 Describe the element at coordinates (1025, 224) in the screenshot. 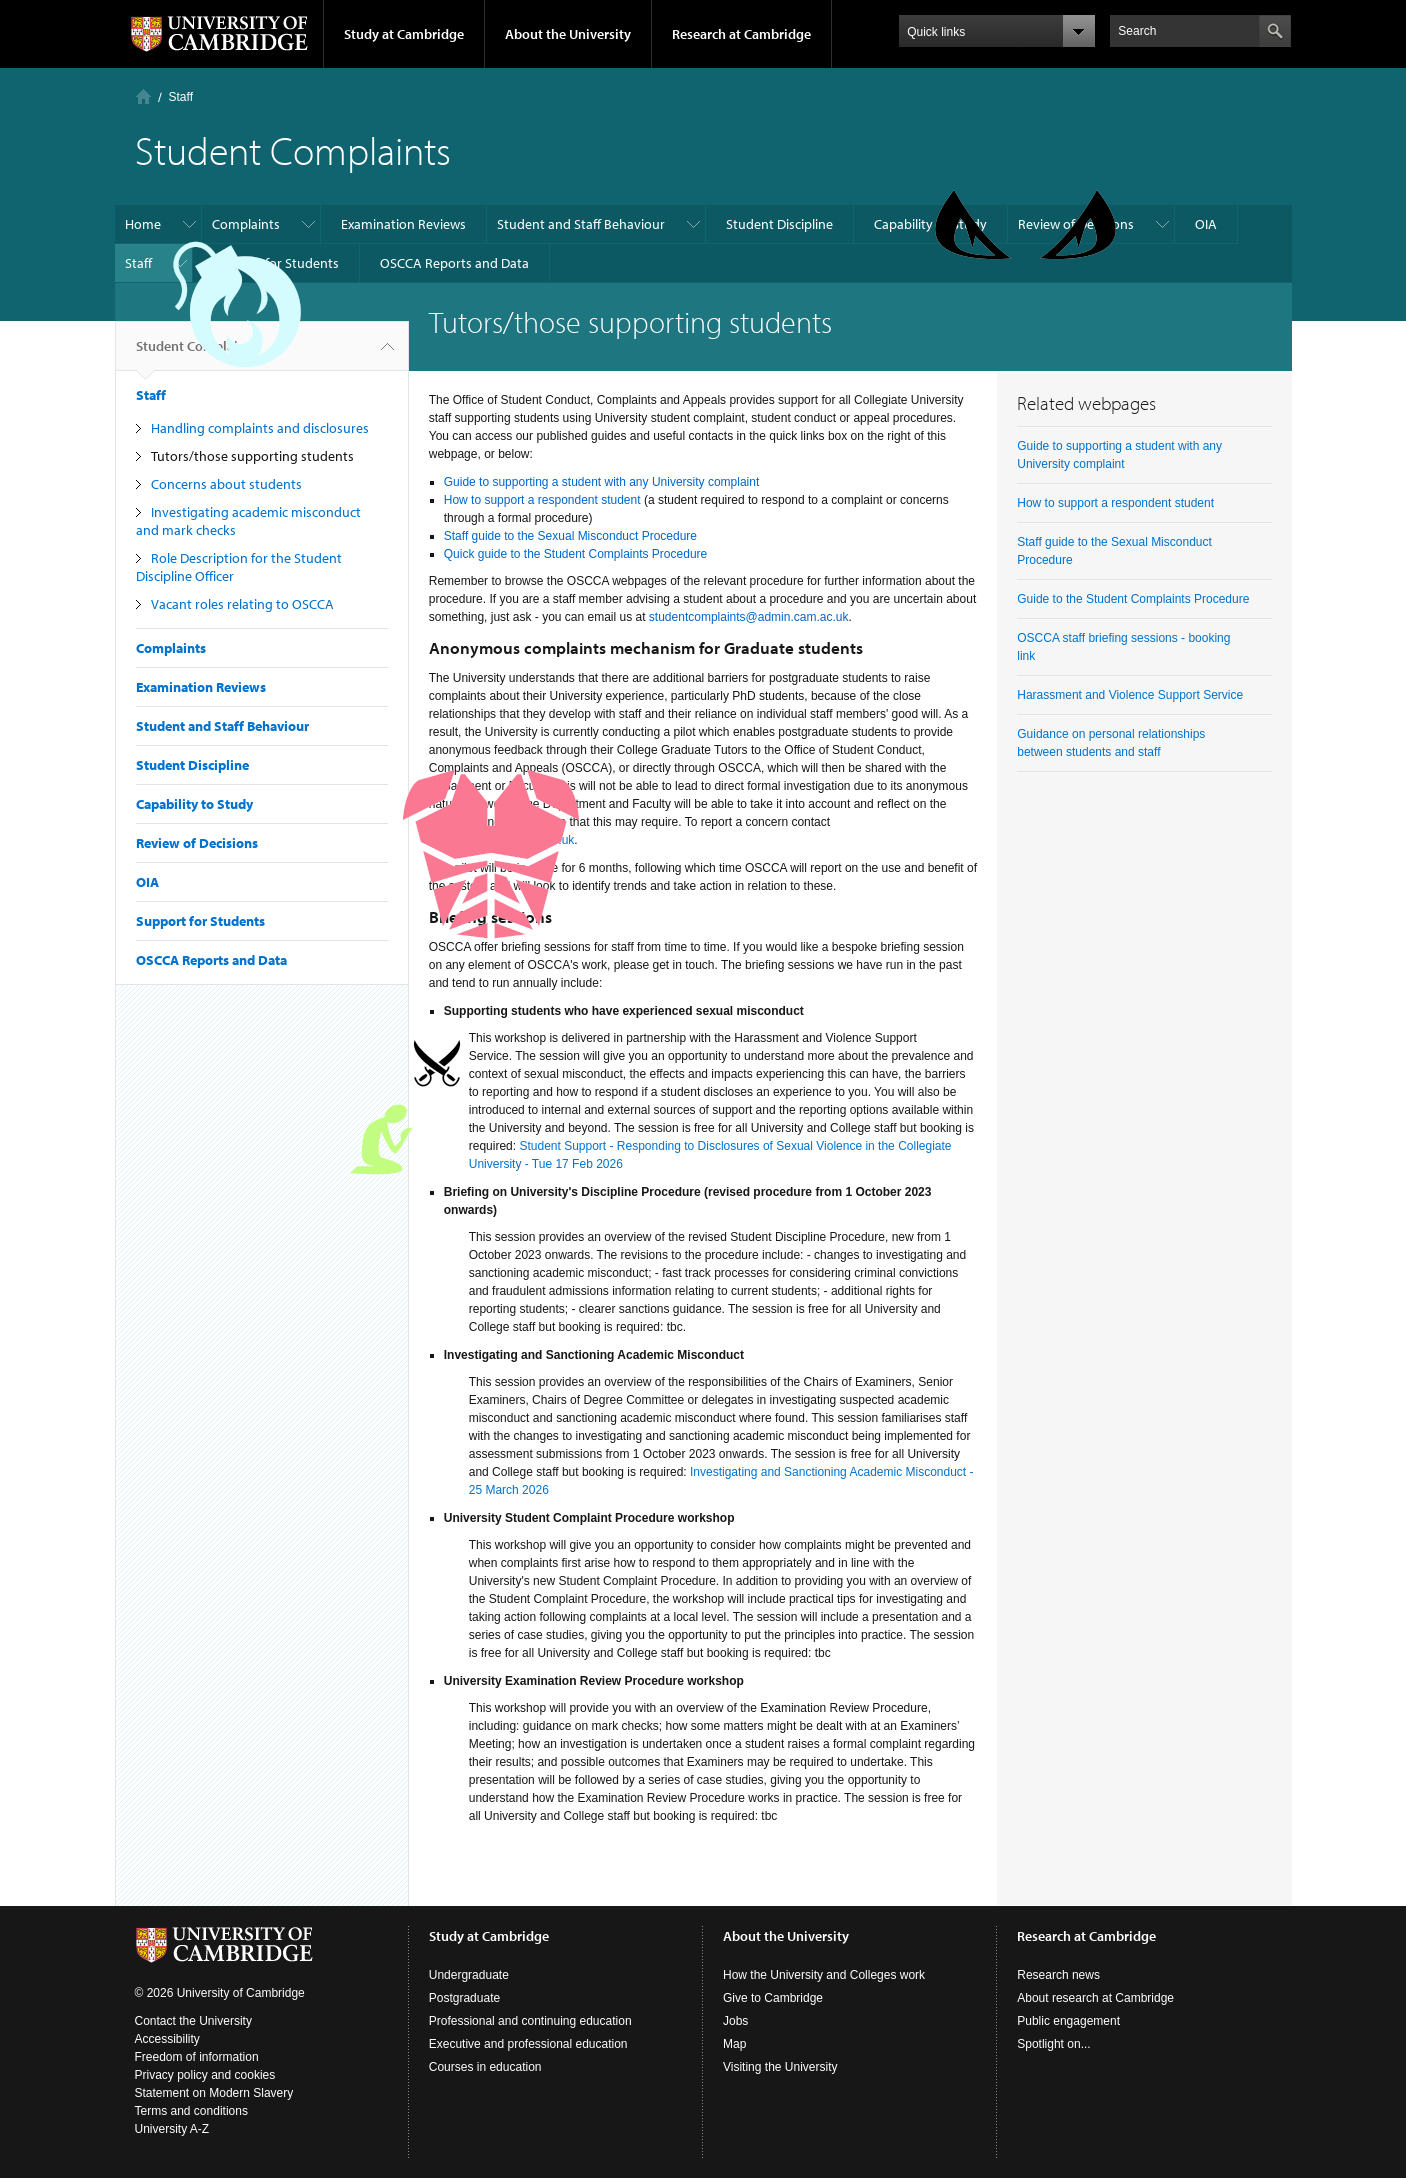

I see `indicates an enemy or hostile character` at that location.